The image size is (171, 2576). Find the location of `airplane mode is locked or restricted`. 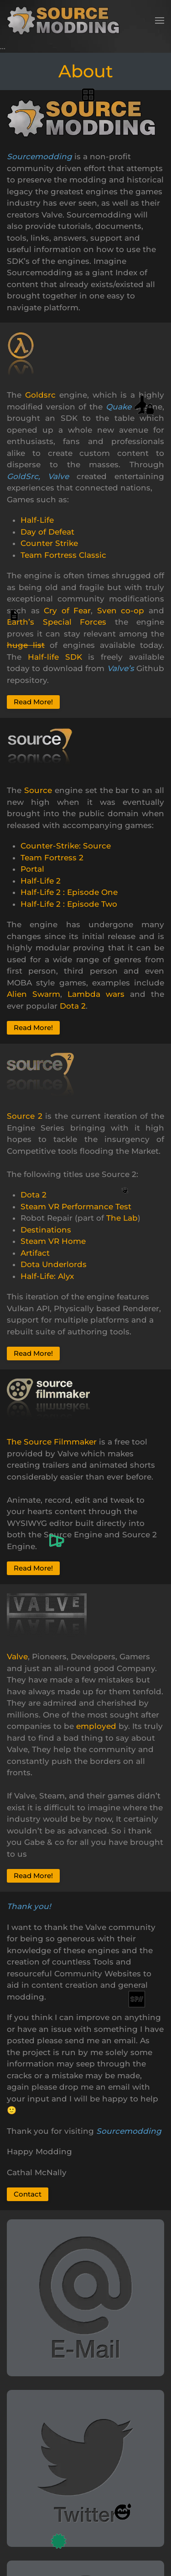

airplane mode is locked or restricted is located at coordinates (143, 405).